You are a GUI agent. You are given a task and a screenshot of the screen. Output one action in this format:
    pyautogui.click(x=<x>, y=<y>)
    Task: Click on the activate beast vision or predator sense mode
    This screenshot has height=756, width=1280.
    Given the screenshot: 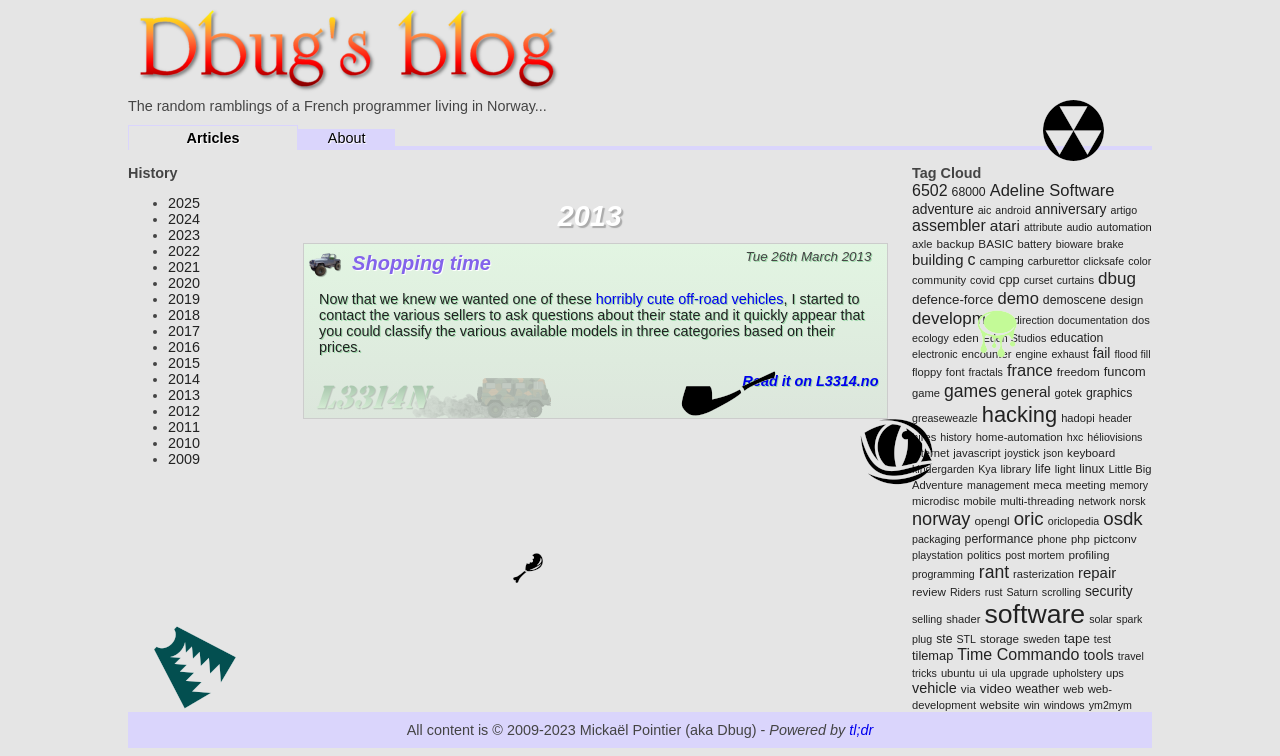 What is the action you would take?
    pyautogui.click(x=896, y=450)
    